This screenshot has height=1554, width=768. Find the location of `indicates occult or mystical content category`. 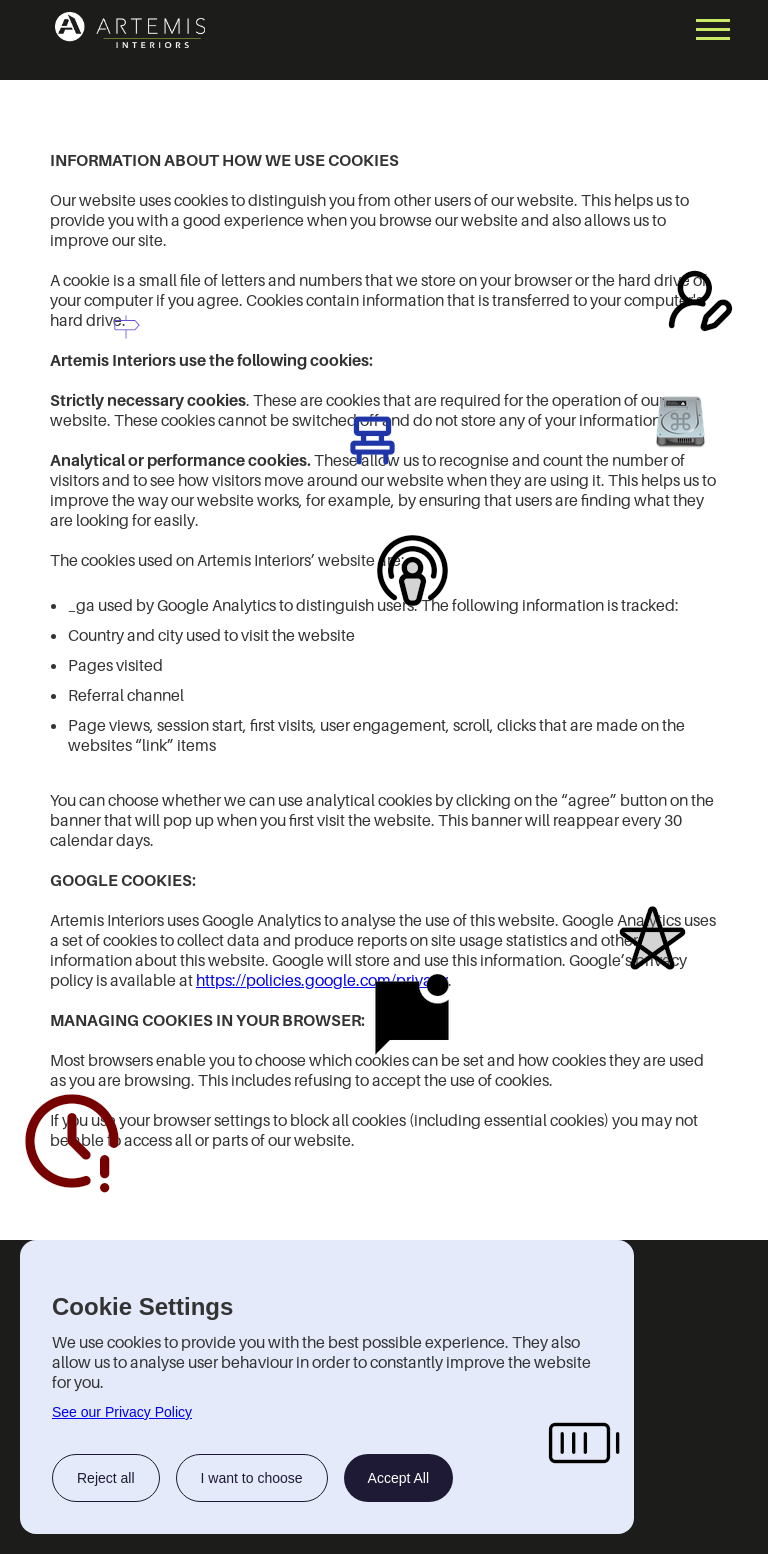

indicates occult or mystical content category is located at coordinates (652, 941).